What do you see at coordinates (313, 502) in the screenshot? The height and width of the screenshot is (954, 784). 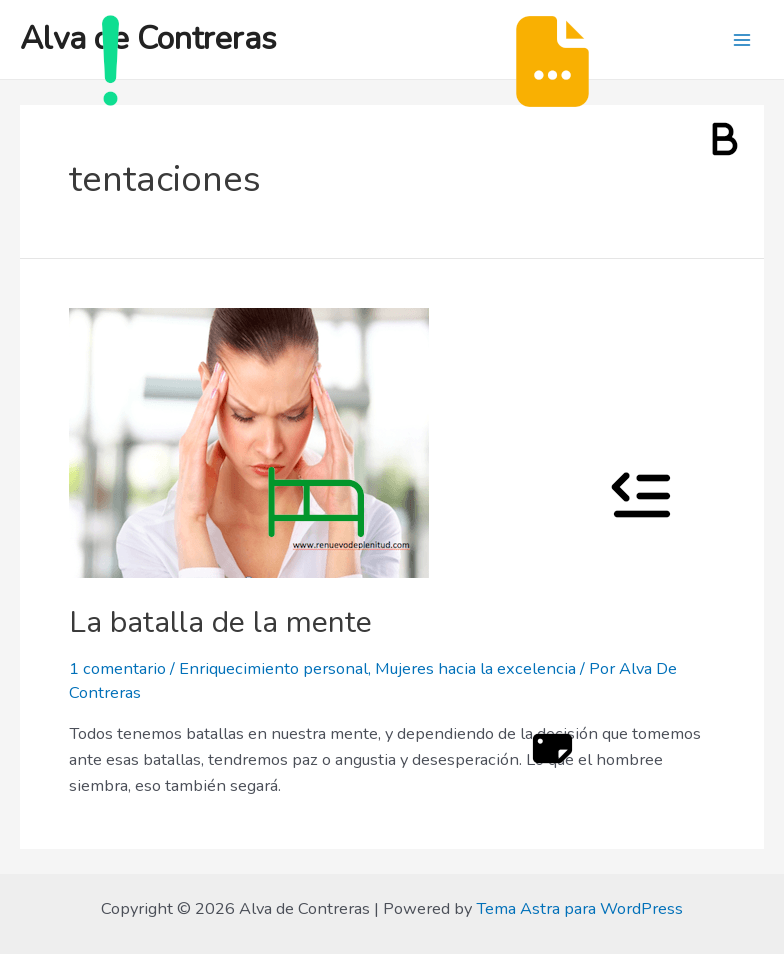 I see `view accommodation or hotel options` at bounding box center [313, 502].